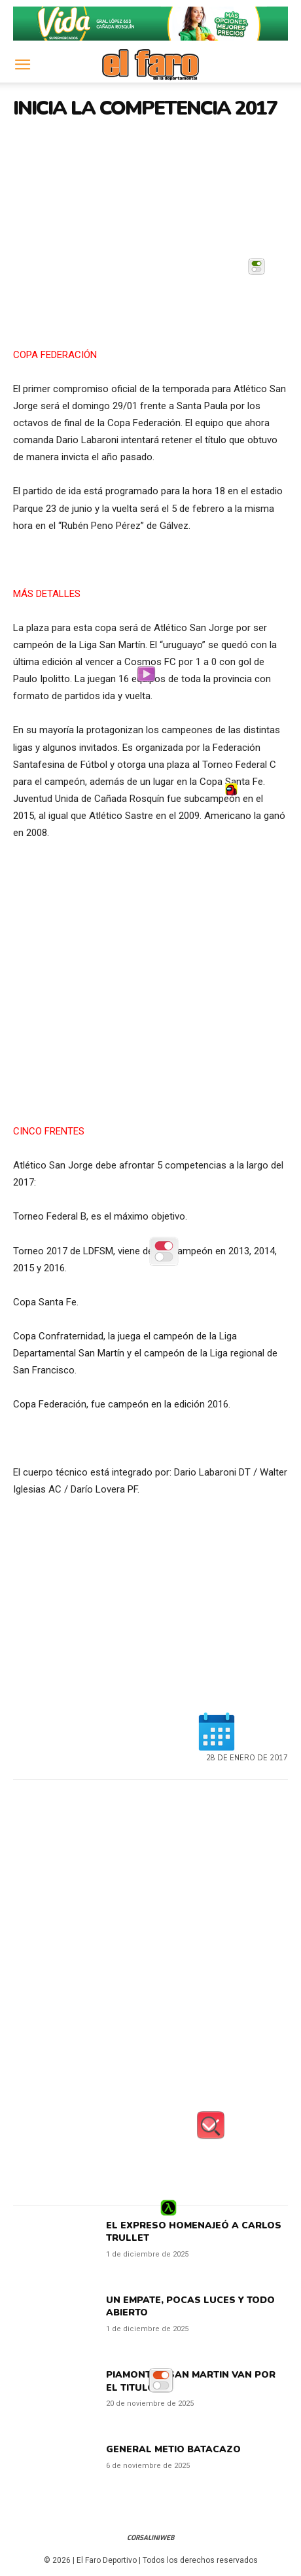  What do you see at coordinates (168, 2207) in the screenshot?
I see `launch half-life: opposing force game` at bounding box center [168, 2207].